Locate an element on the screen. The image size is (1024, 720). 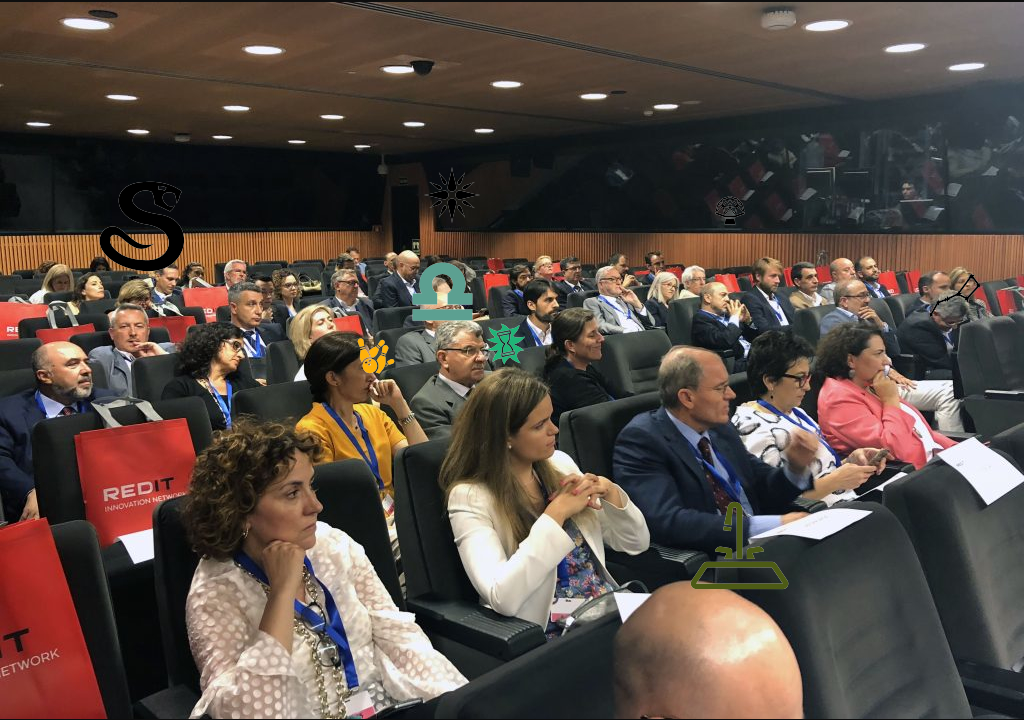
indicates a hazard or danger zone in gameplay is located at coordinates (452, 195).